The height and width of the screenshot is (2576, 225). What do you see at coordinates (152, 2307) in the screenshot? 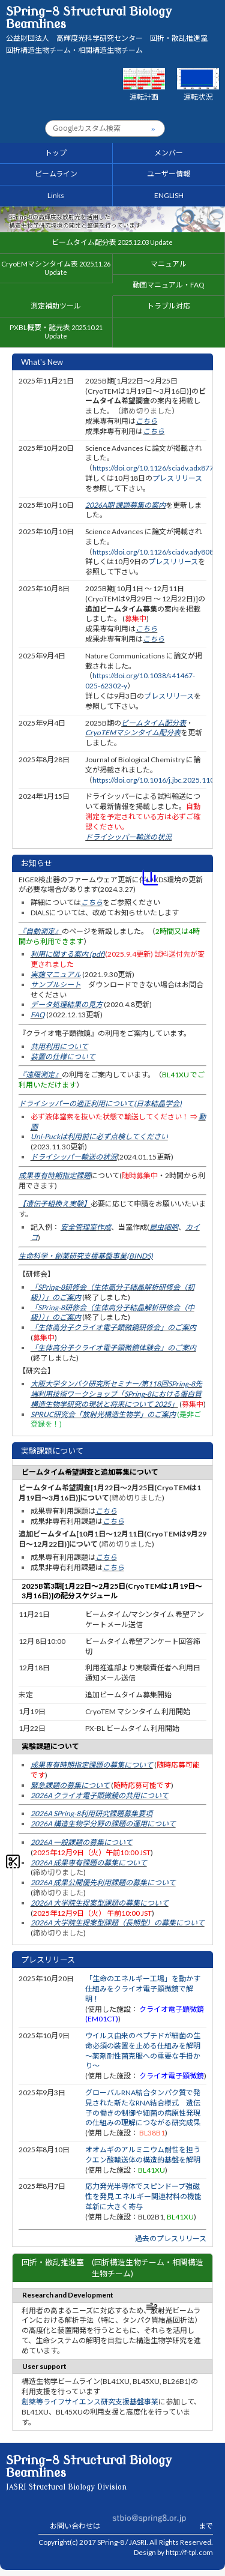
I see `view current wind conditions` at bounding box center [152, 2307].